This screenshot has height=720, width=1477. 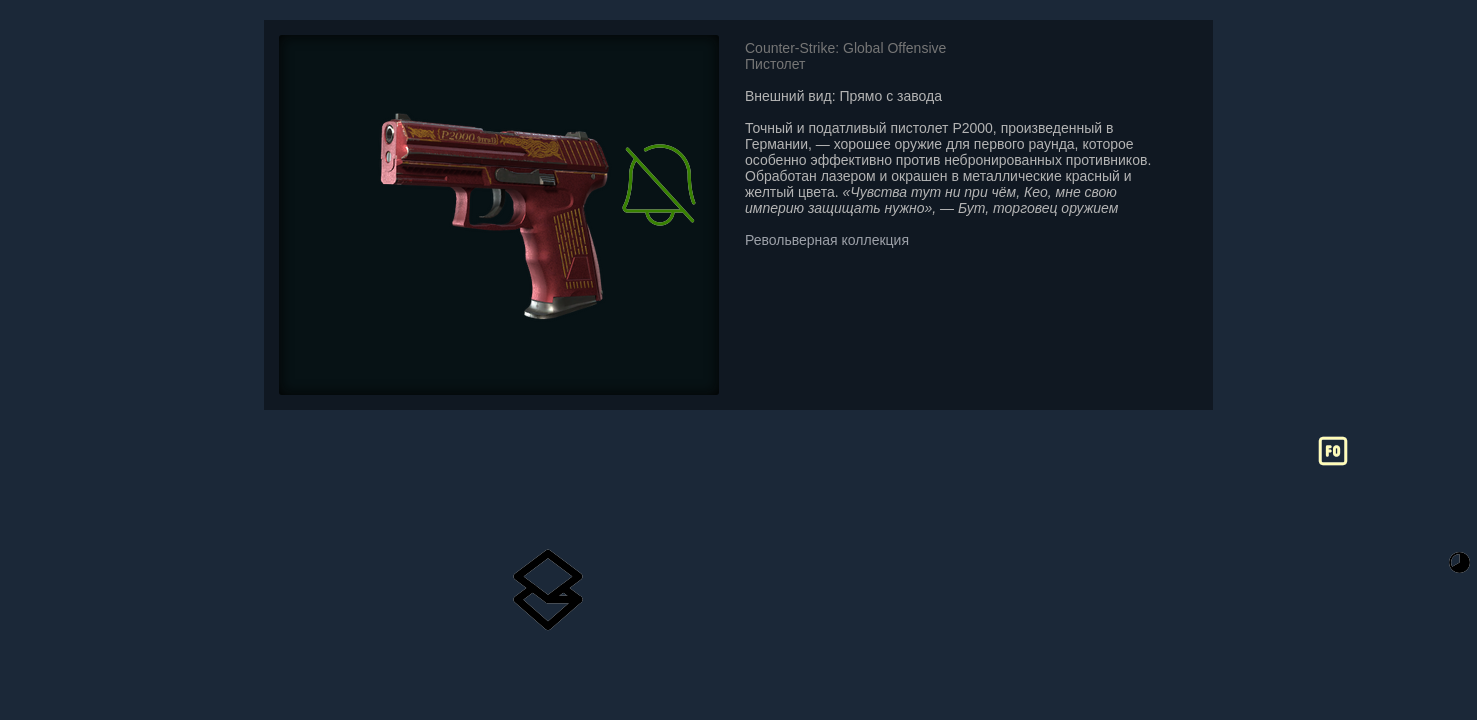 I want to click on indicates 66% progress or completion, so click(x=1459, y=562).